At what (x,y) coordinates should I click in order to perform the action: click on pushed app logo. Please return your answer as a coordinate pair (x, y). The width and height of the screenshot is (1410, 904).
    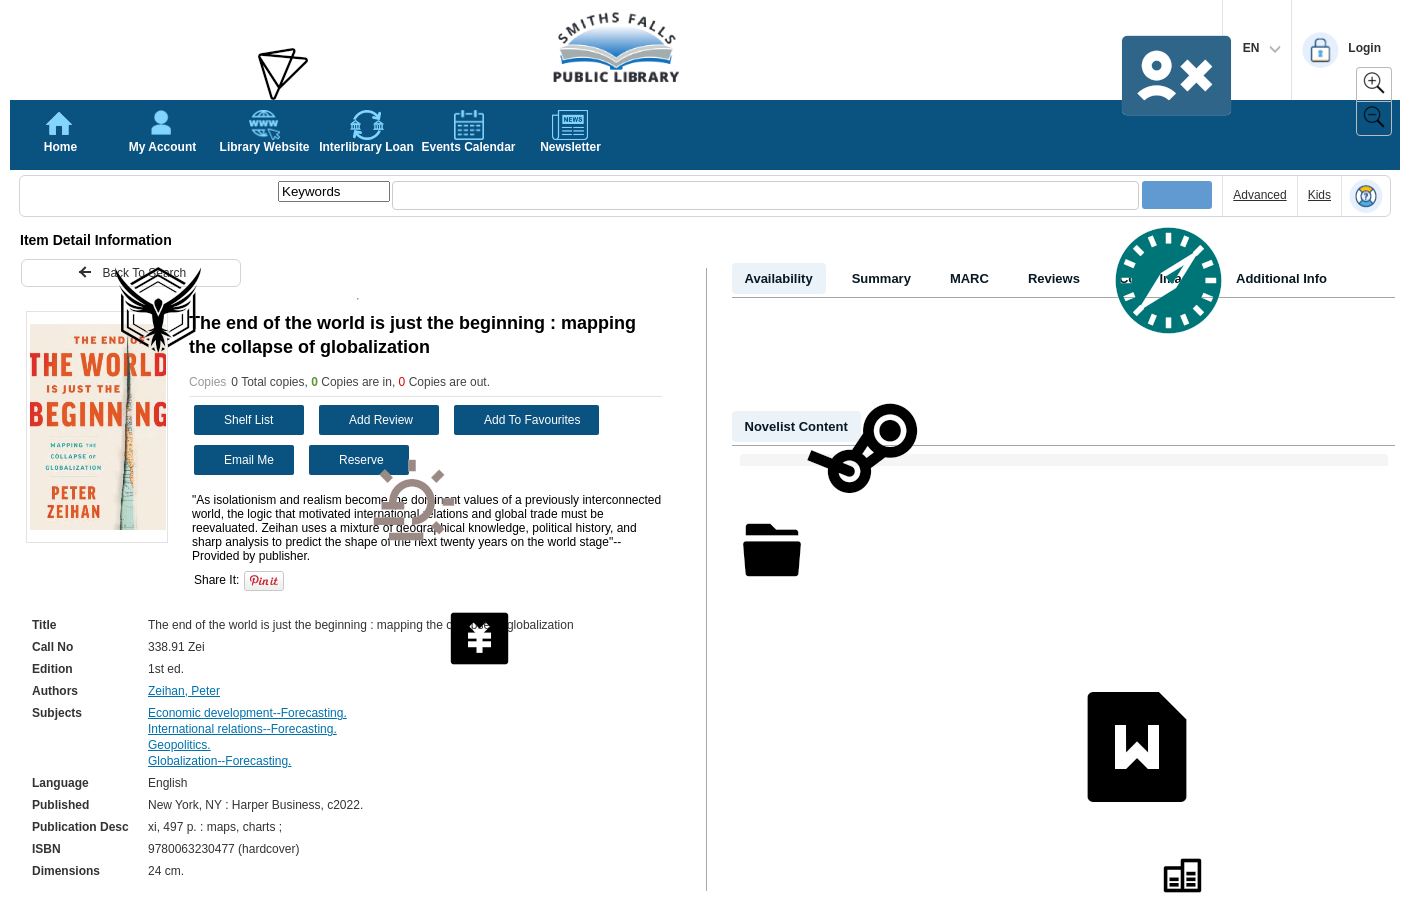
    Looking at the image, I should click on (283, 74).